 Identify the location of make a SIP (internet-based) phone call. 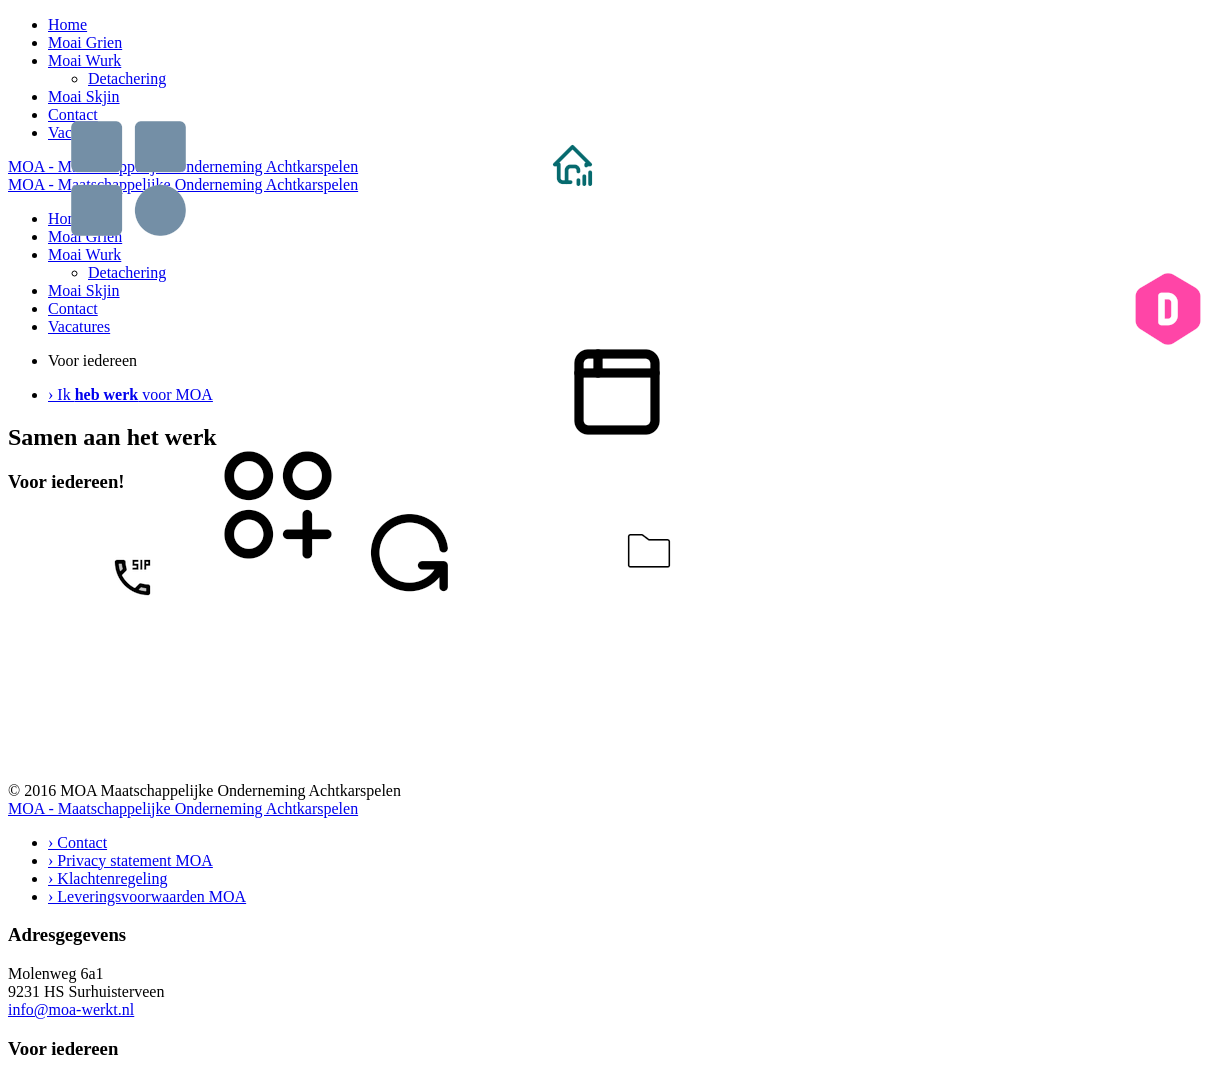
(132, 577).